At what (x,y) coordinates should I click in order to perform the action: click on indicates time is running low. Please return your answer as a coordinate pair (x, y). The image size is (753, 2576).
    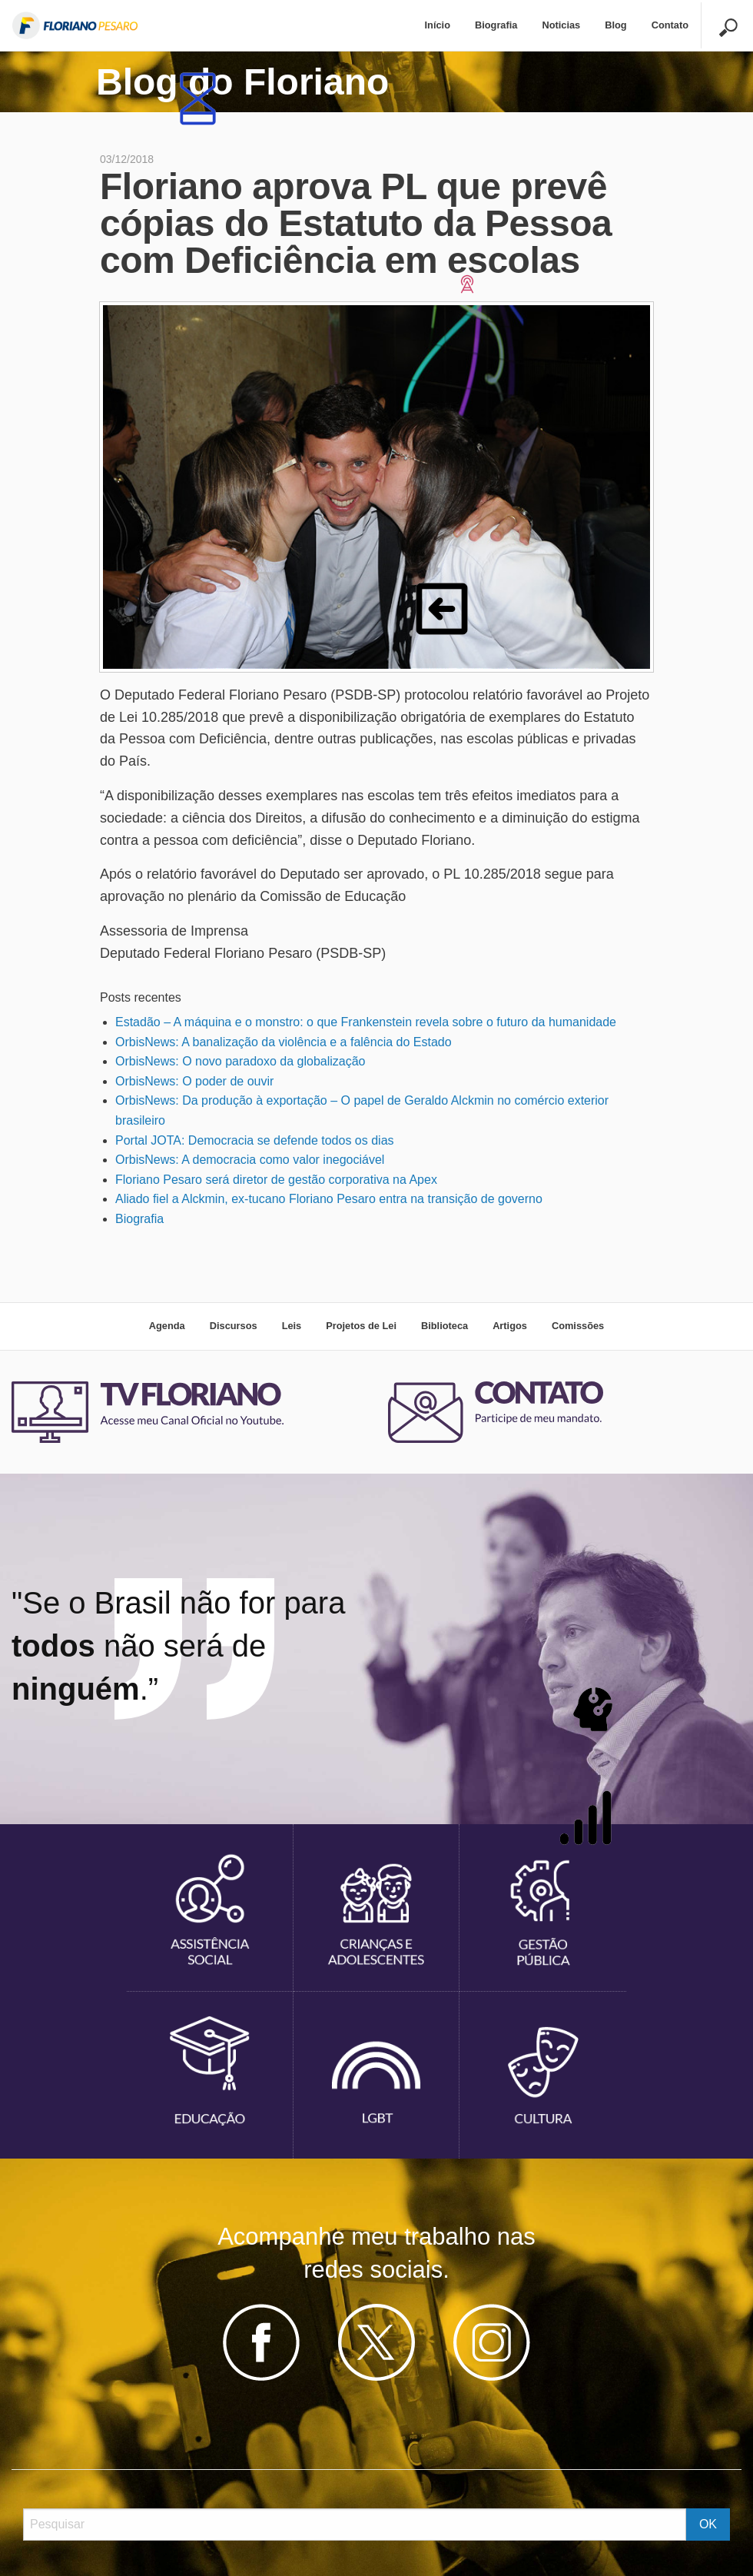
    Looking at the image, I should click on (197, 98).